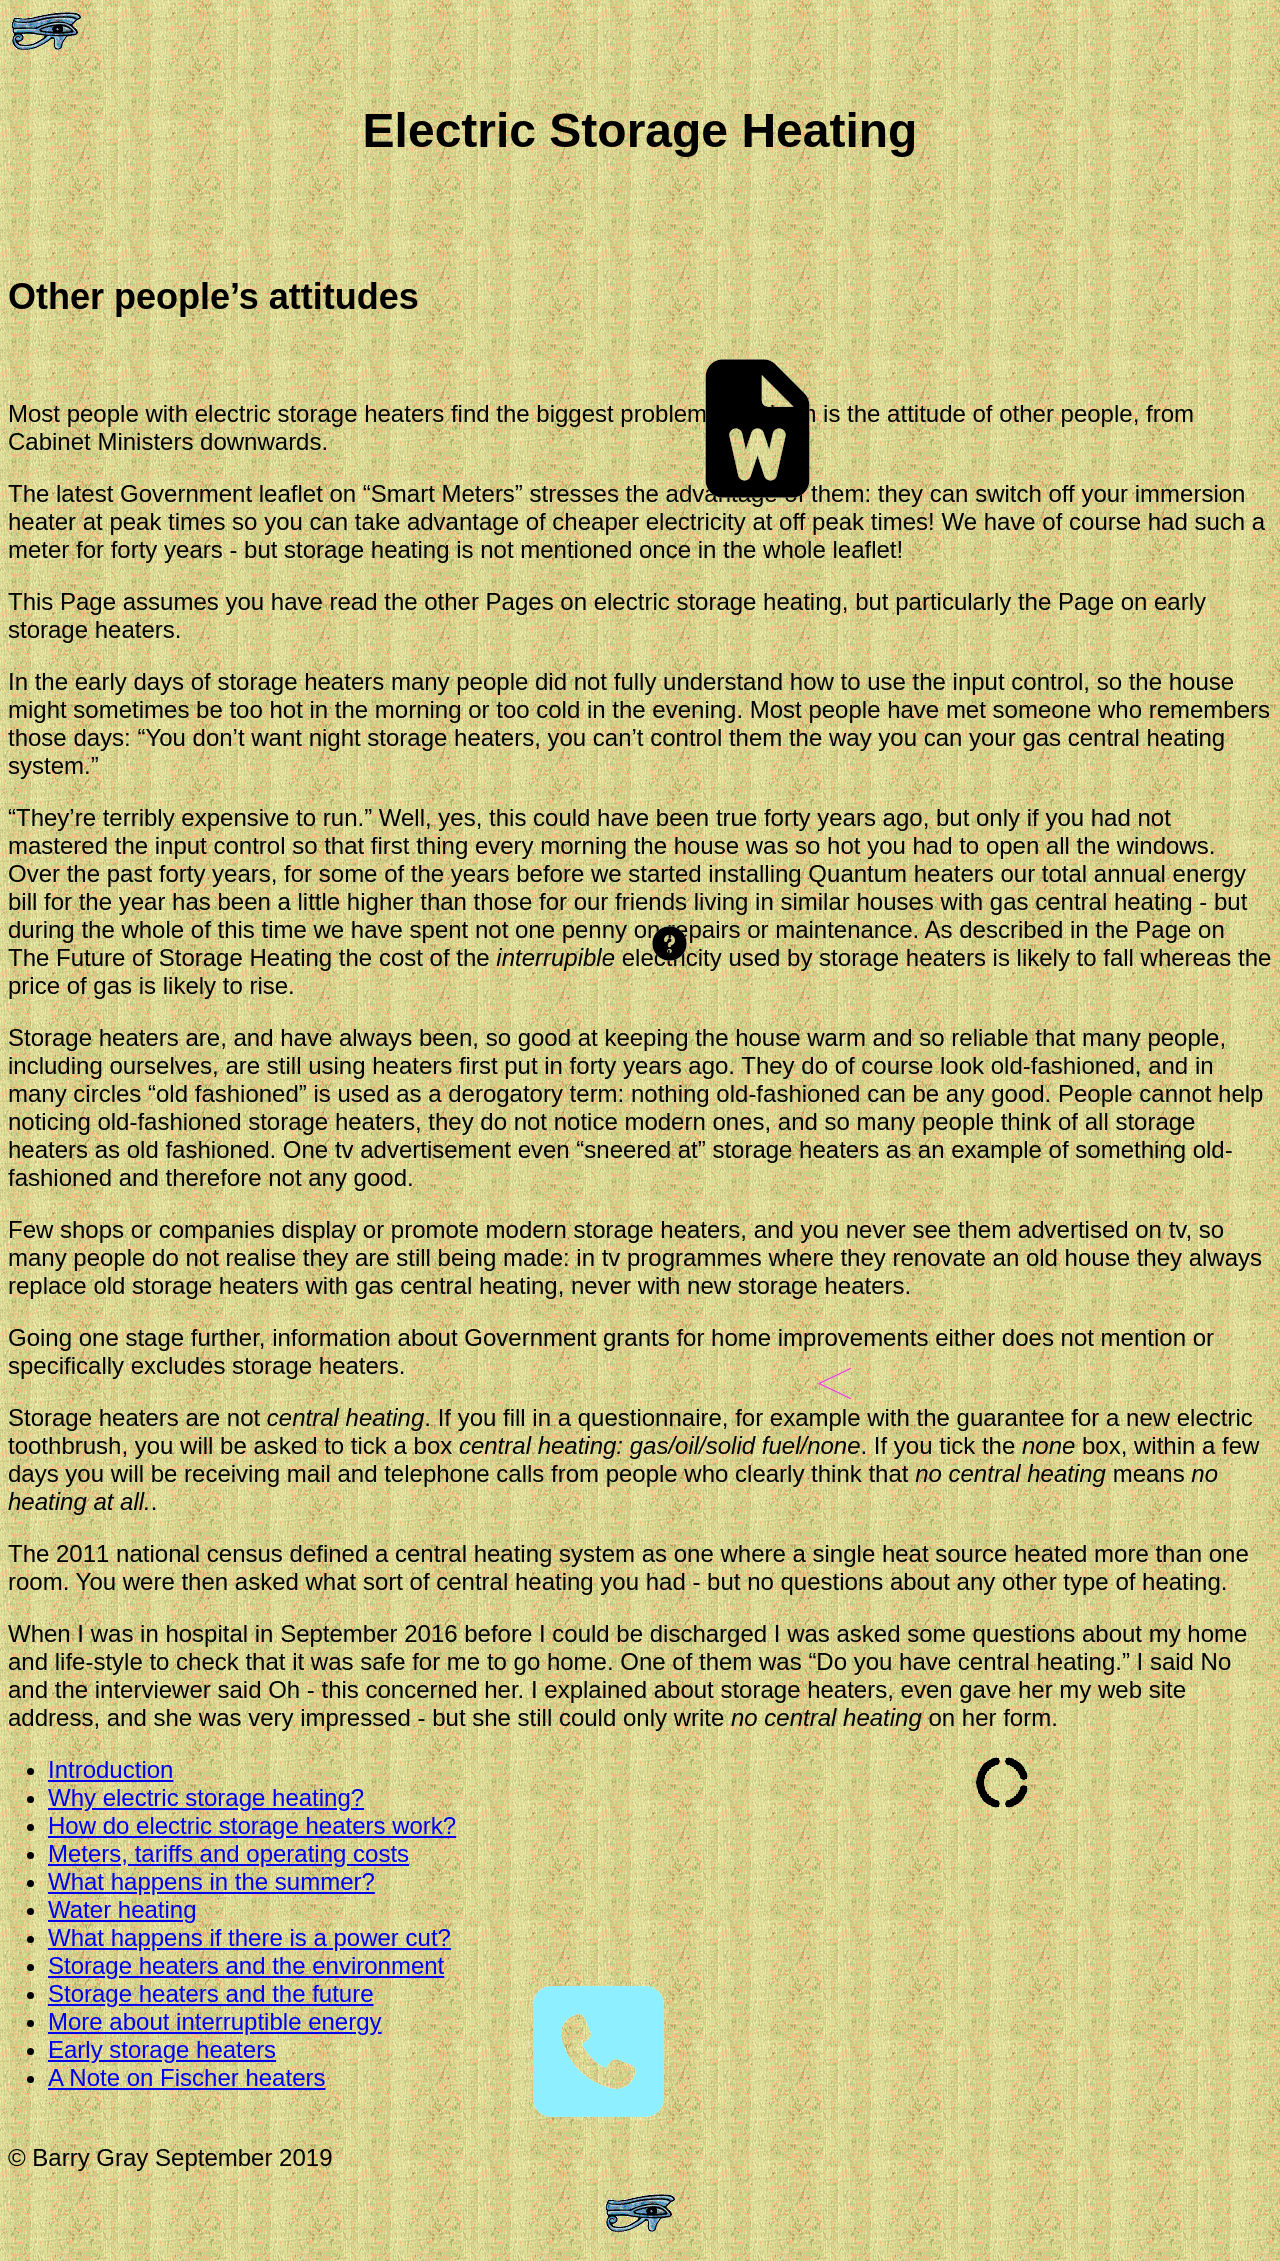 This screenshot has width=1280, height=2261. Describe the element at coordinates (757, 428) in the screenshot. I see `open a Microsoft Word document` at that location.